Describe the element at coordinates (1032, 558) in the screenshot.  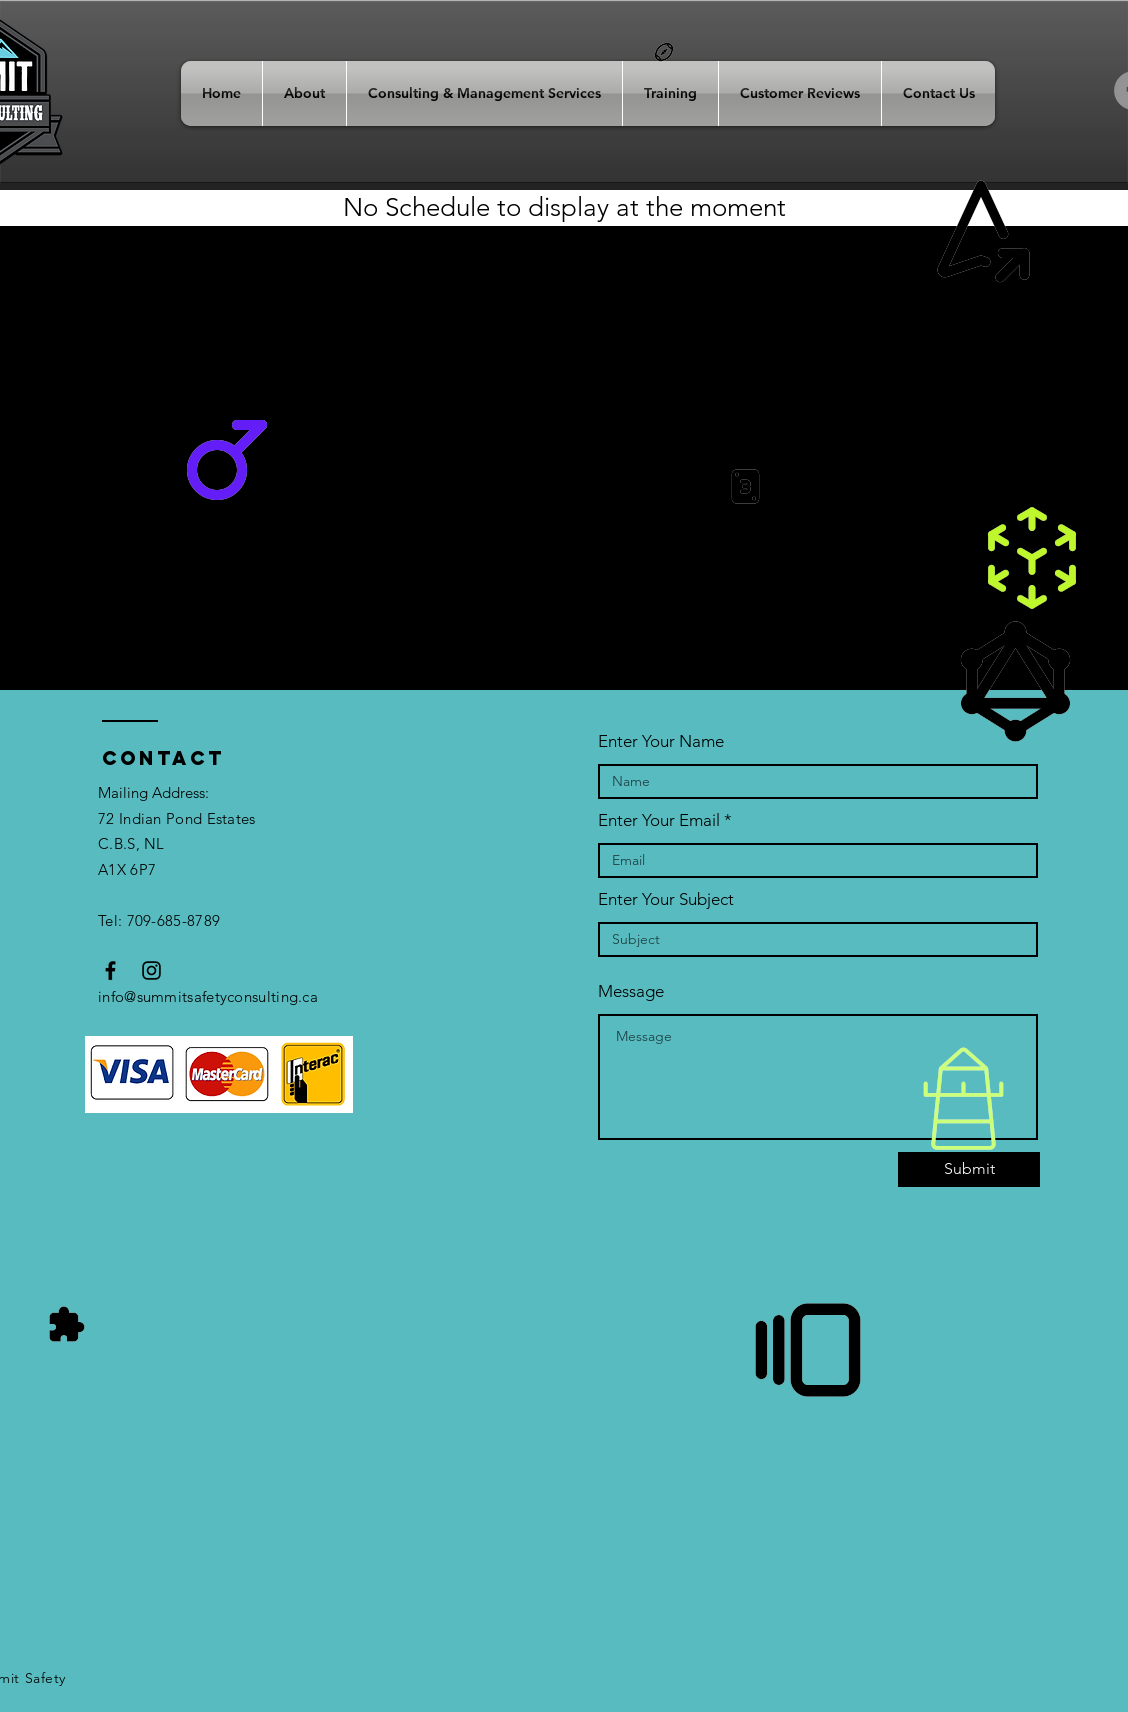
I see `access apple AR features or settings` at that location.